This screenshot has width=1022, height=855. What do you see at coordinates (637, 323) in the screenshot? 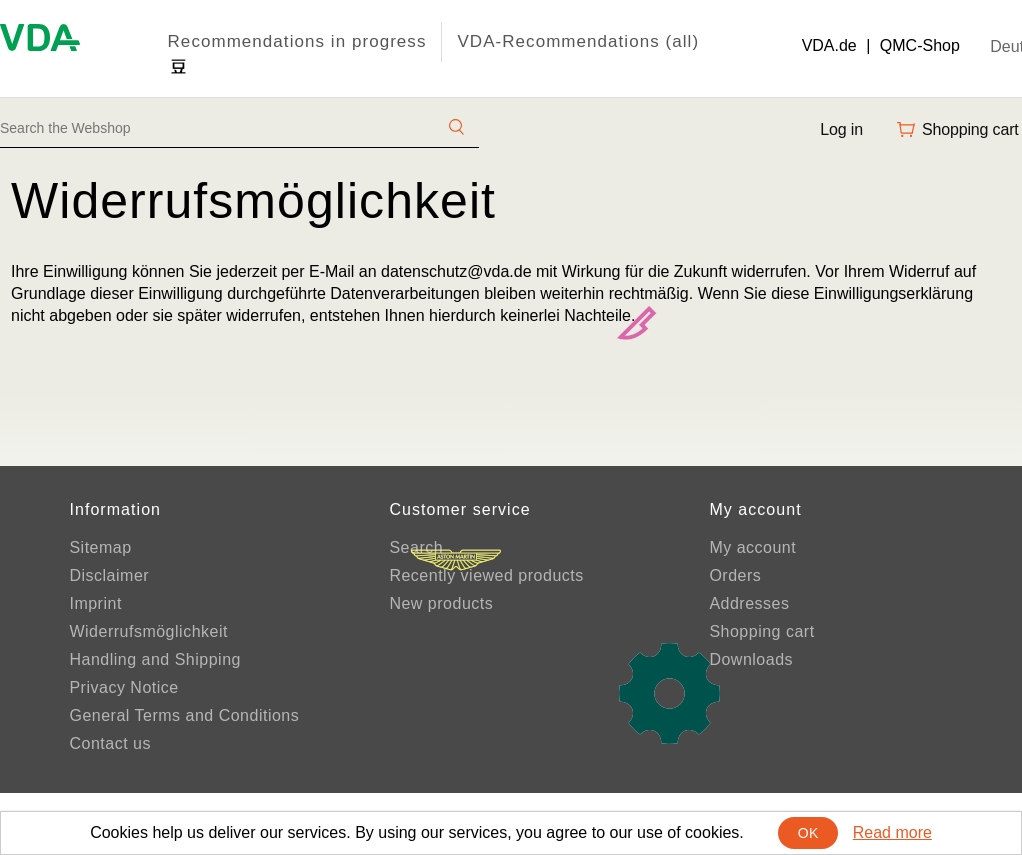
I see `slice or cut selected elements` at bounding box center [637, 323].